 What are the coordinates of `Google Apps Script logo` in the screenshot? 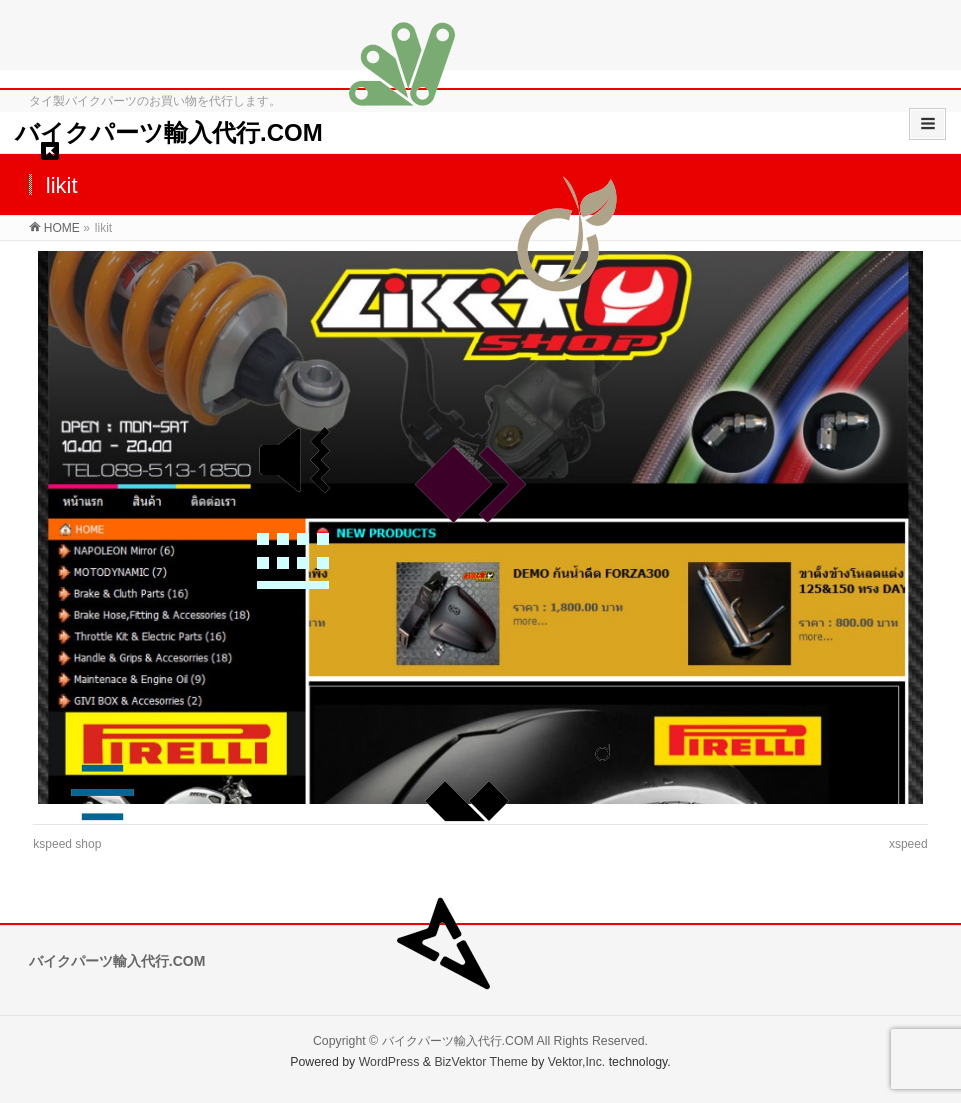 It's located at (402, 64).